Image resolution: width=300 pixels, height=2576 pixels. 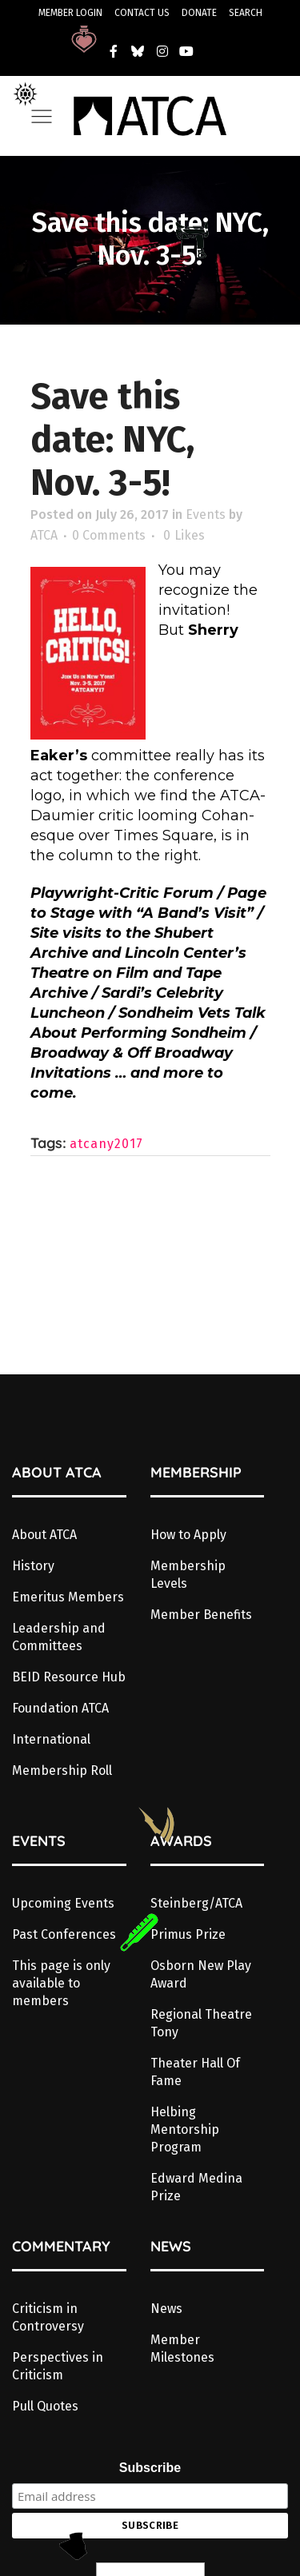 I want to click on check body temperature or health status, so click(x=139, y=1932).